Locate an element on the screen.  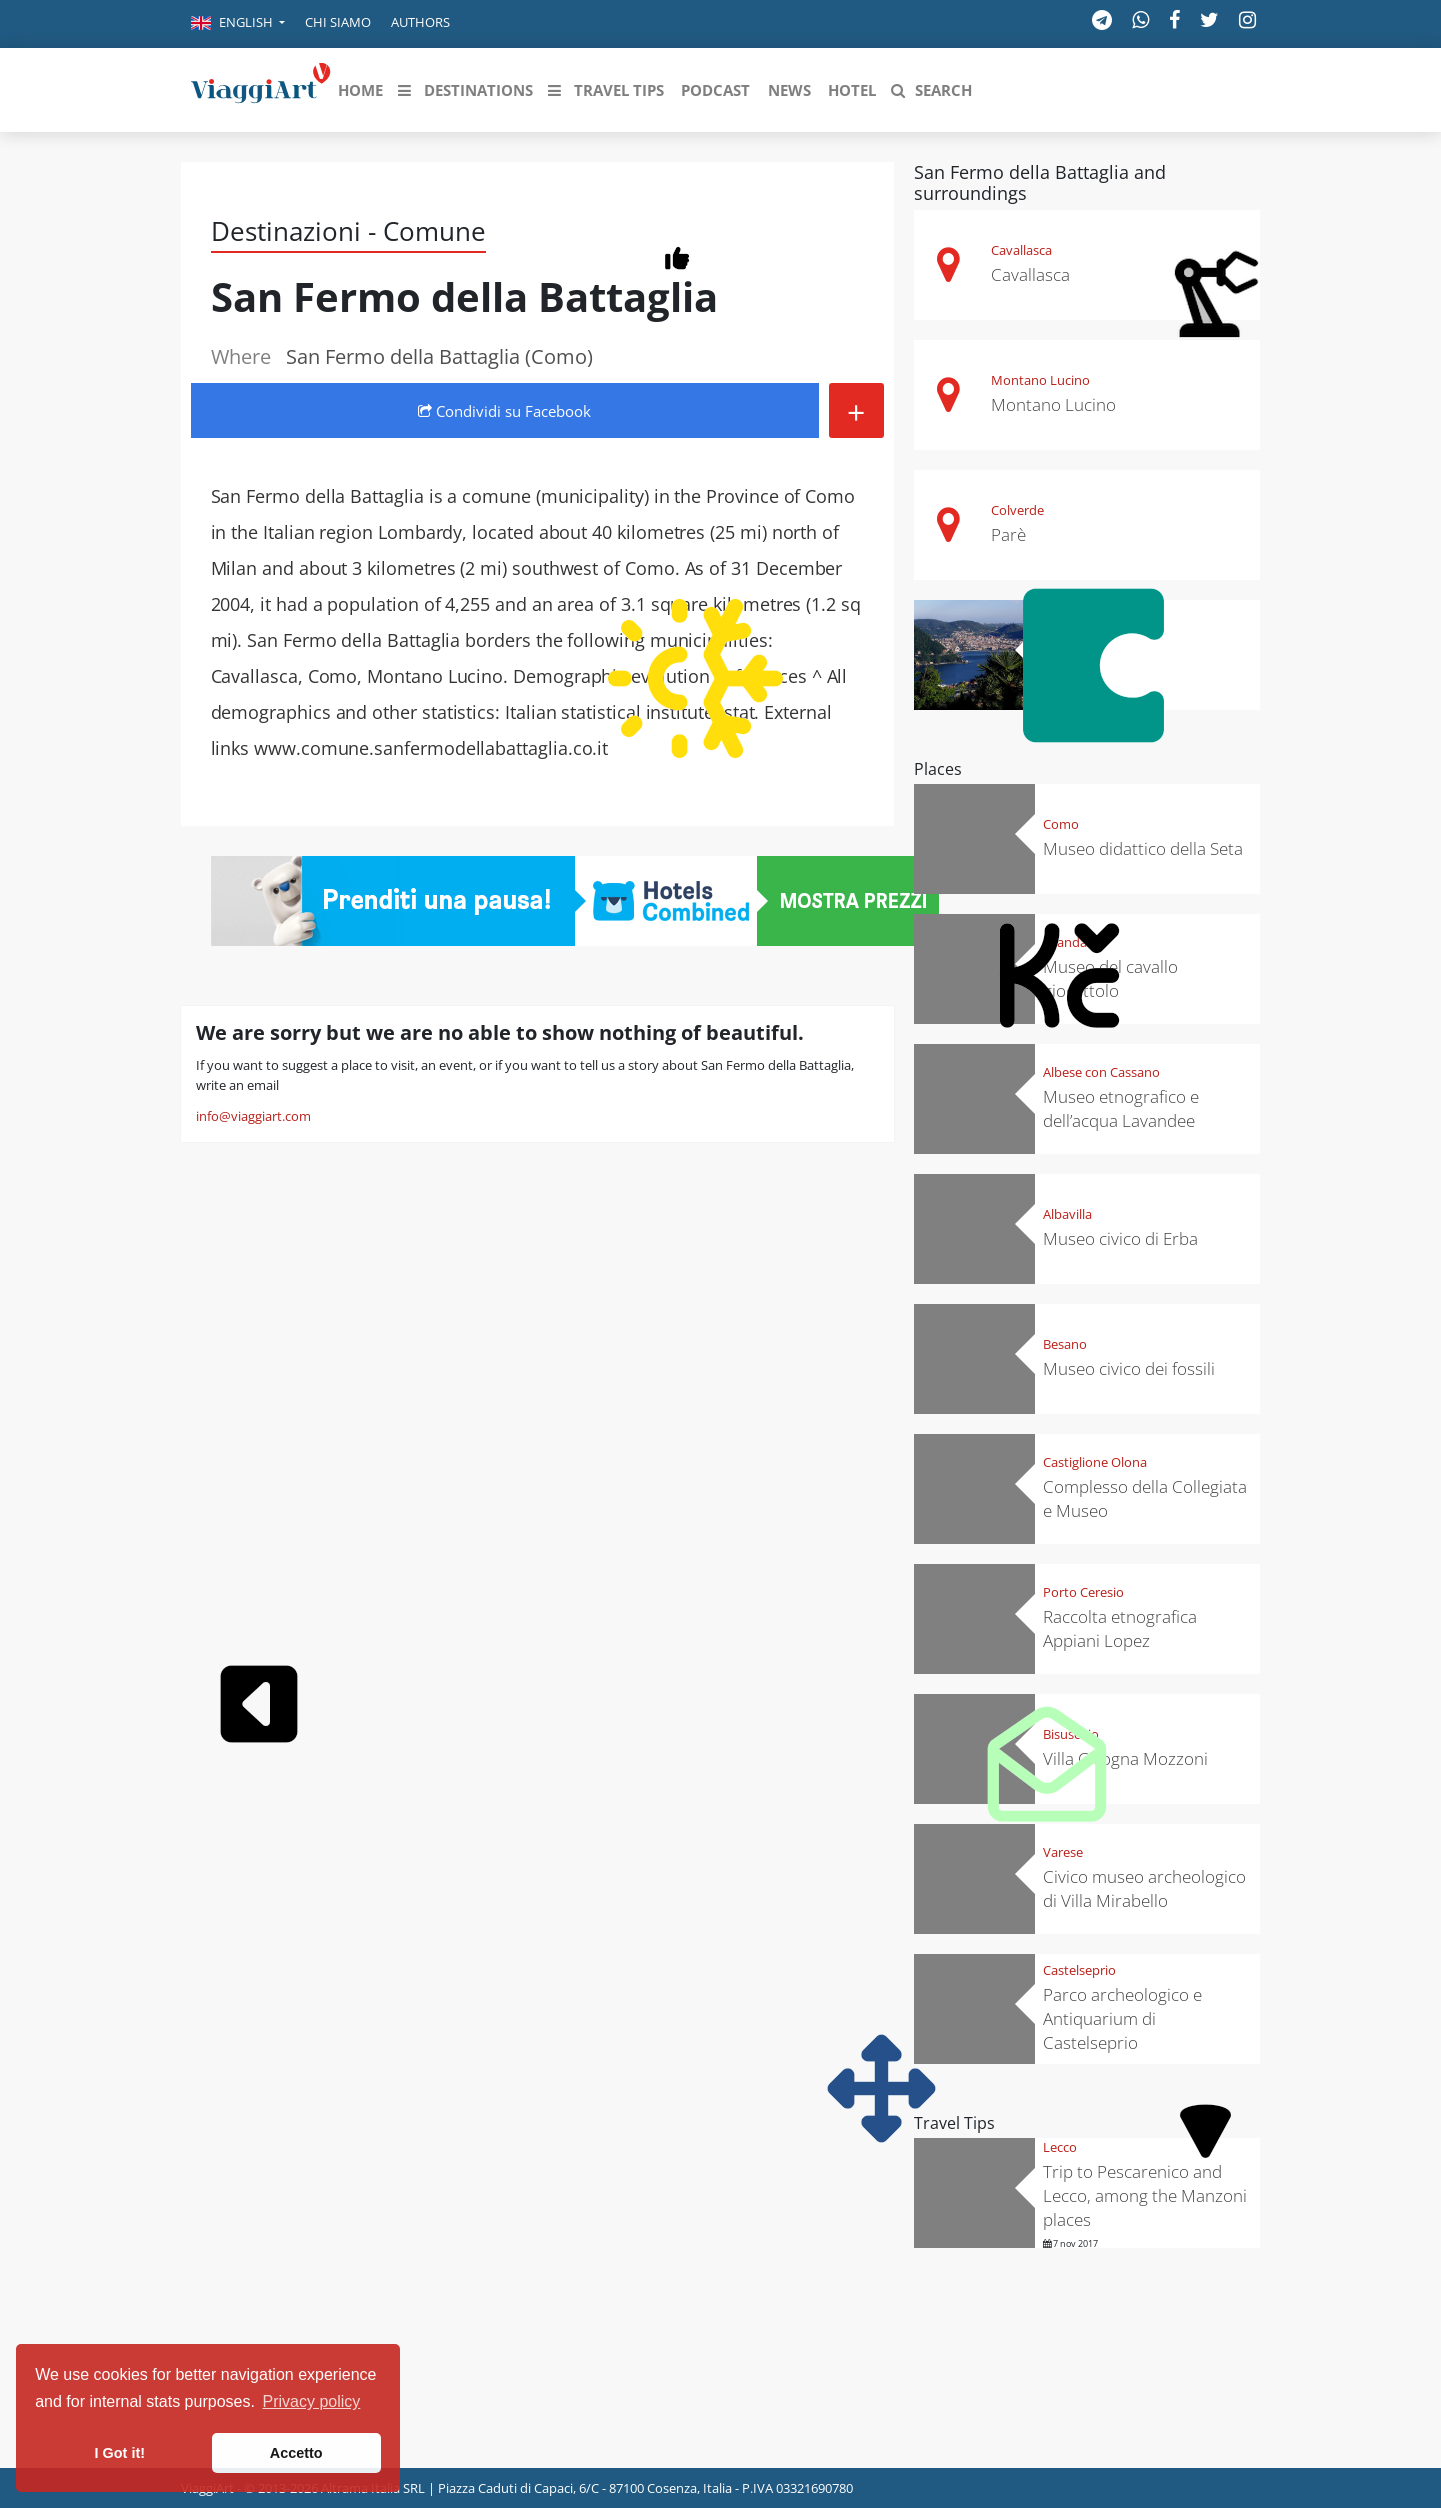
open Coda app is located at coordinates (1093, 665).